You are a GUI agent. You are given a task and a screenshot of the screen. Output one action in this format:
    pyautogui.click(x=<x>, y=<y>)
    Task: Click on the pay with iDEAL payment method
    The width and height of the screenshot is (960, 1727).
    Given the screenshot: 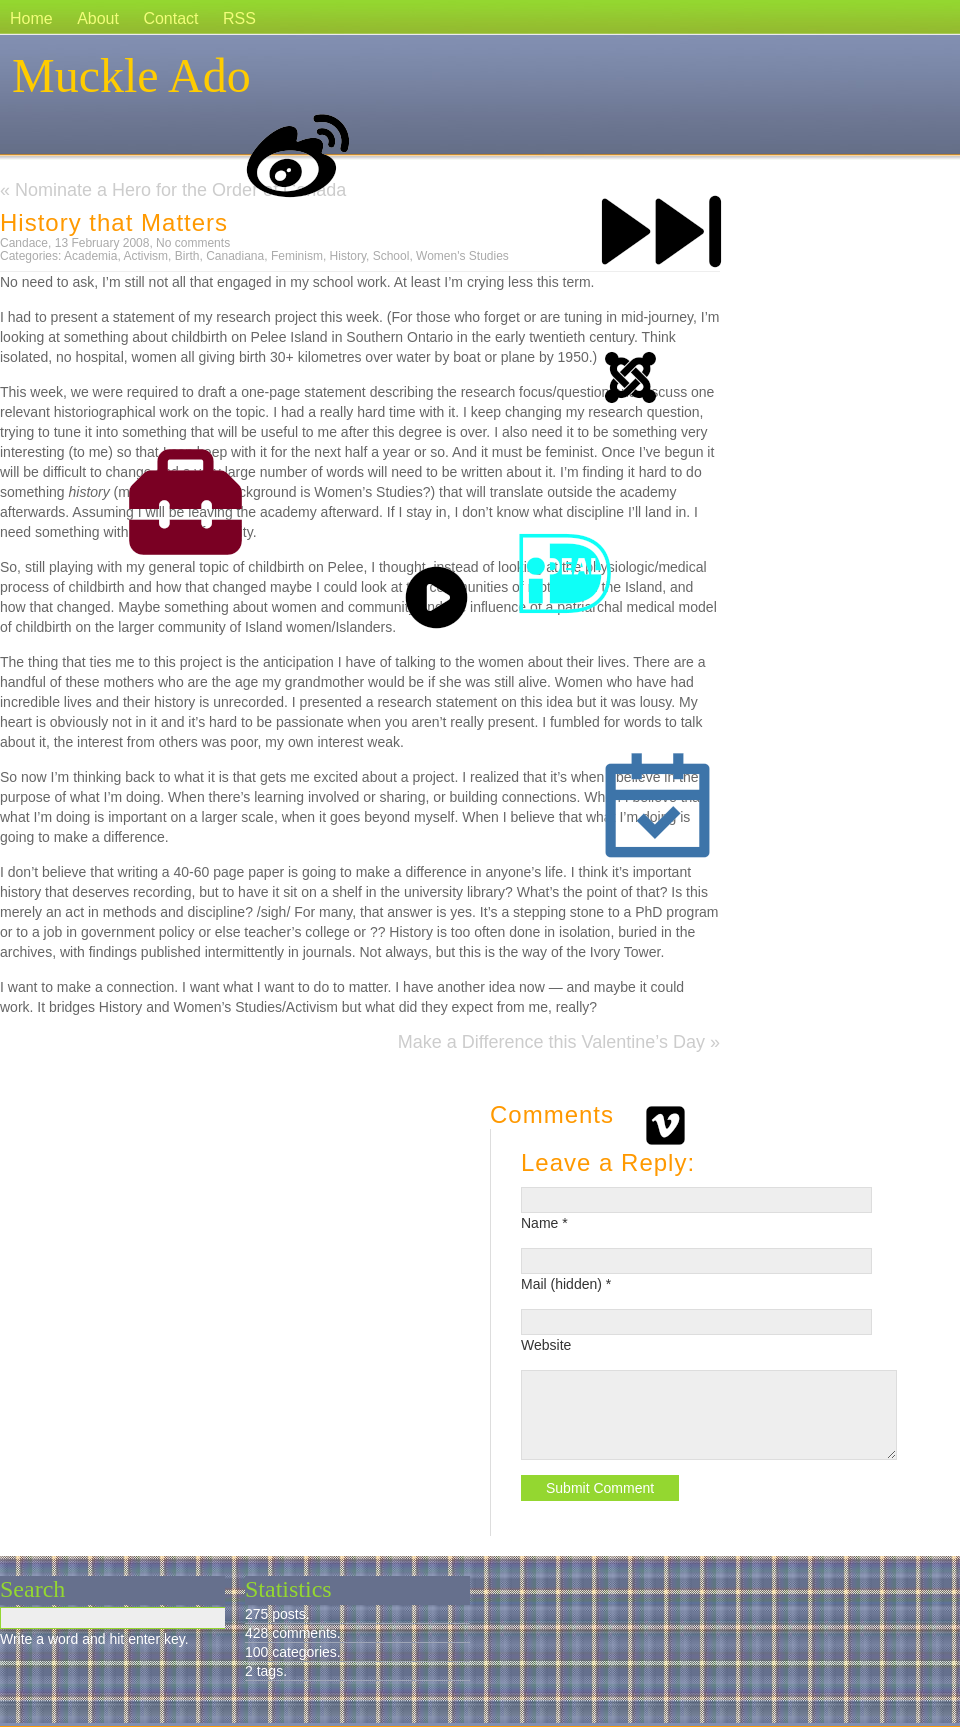 What is the action you would take?
    pyautogui.click(x=564, y=573)
    